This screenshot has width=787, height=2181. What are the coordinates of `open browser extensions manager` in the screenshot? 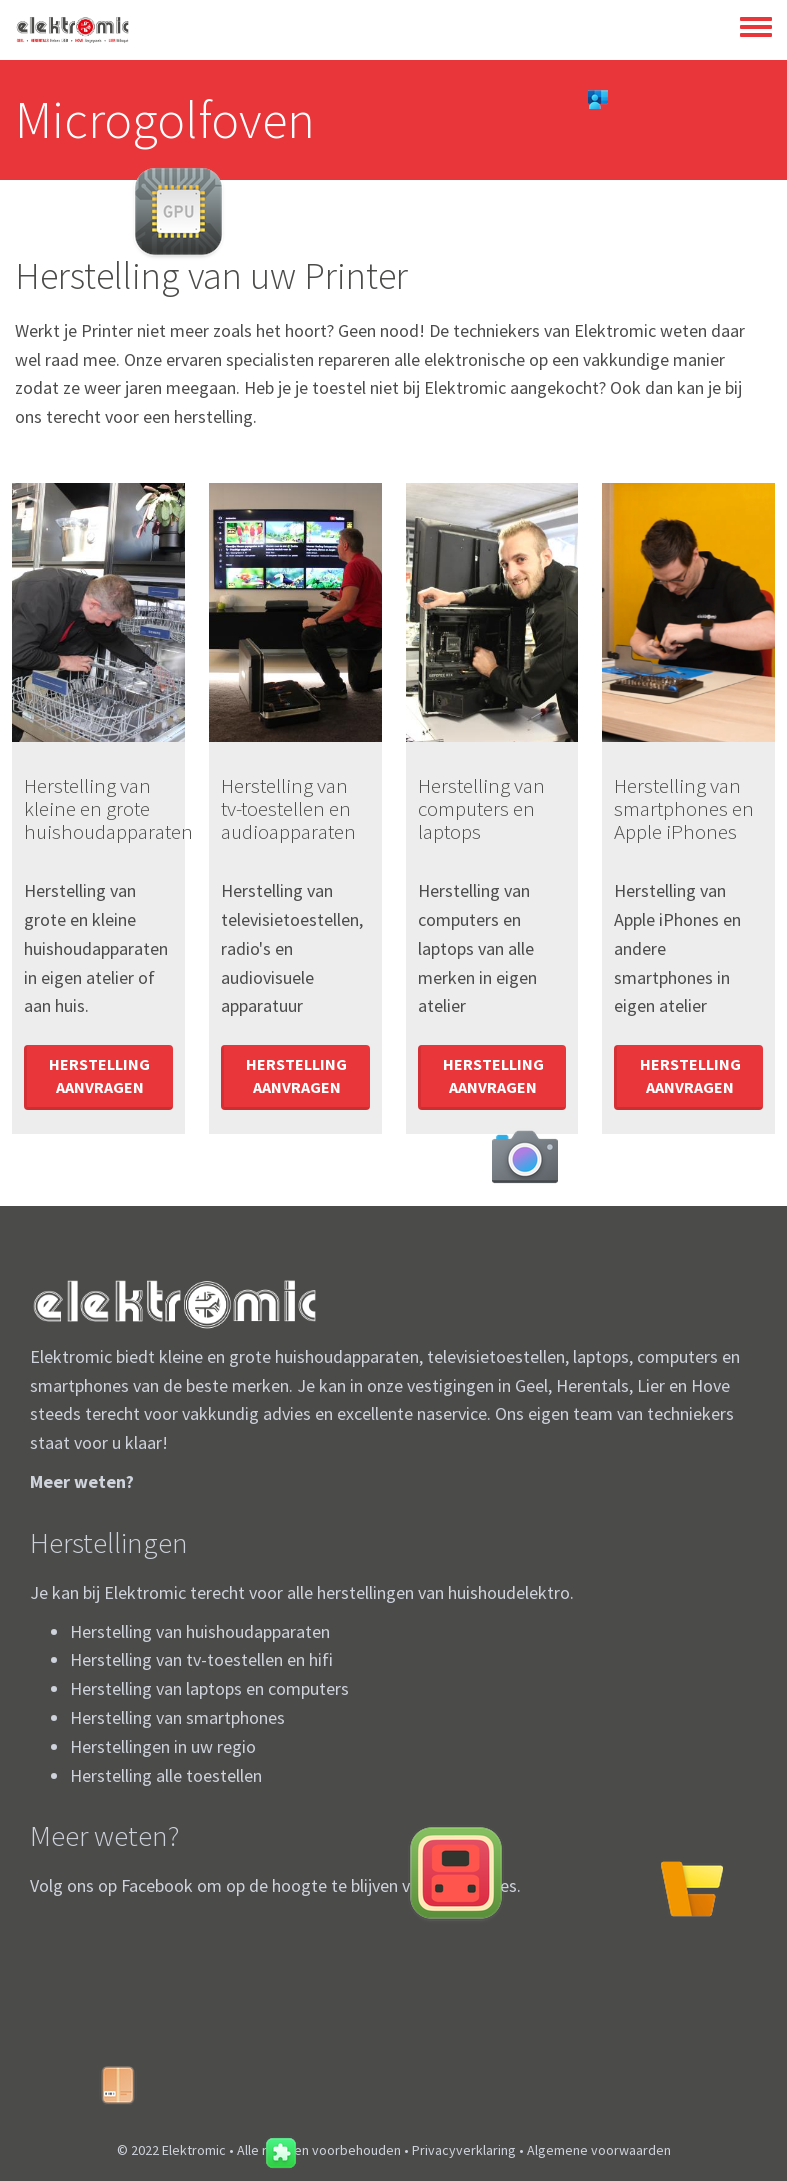 It's located at (281, 2153).